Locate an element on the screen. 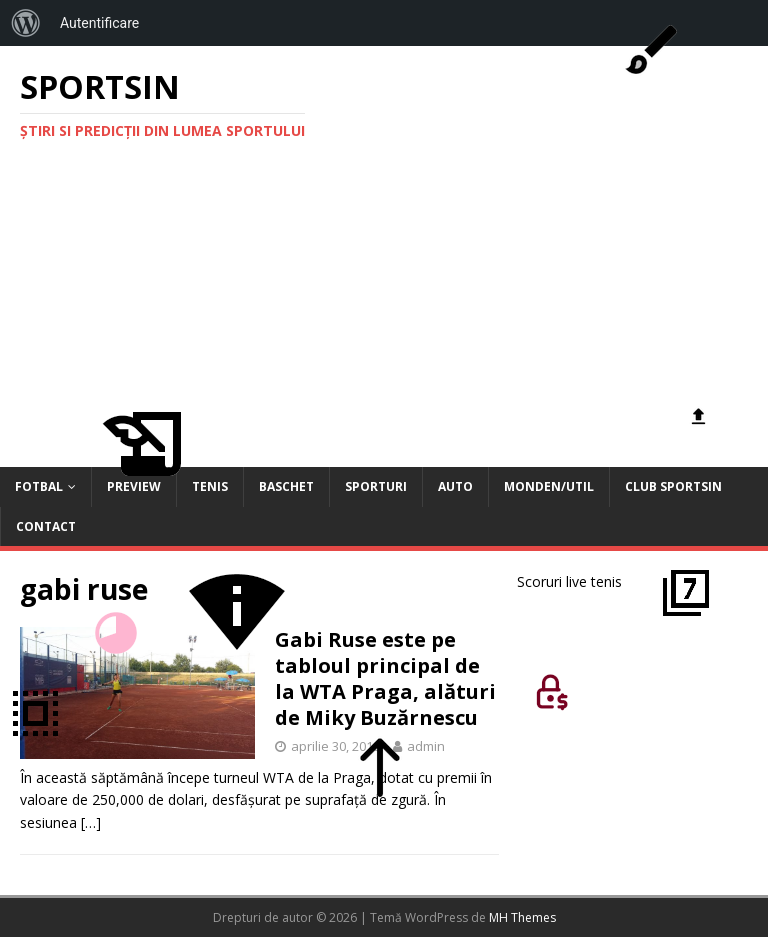 This screenshot has height=937, width=768. access document history or revision log is located at coordinates (145, 444).